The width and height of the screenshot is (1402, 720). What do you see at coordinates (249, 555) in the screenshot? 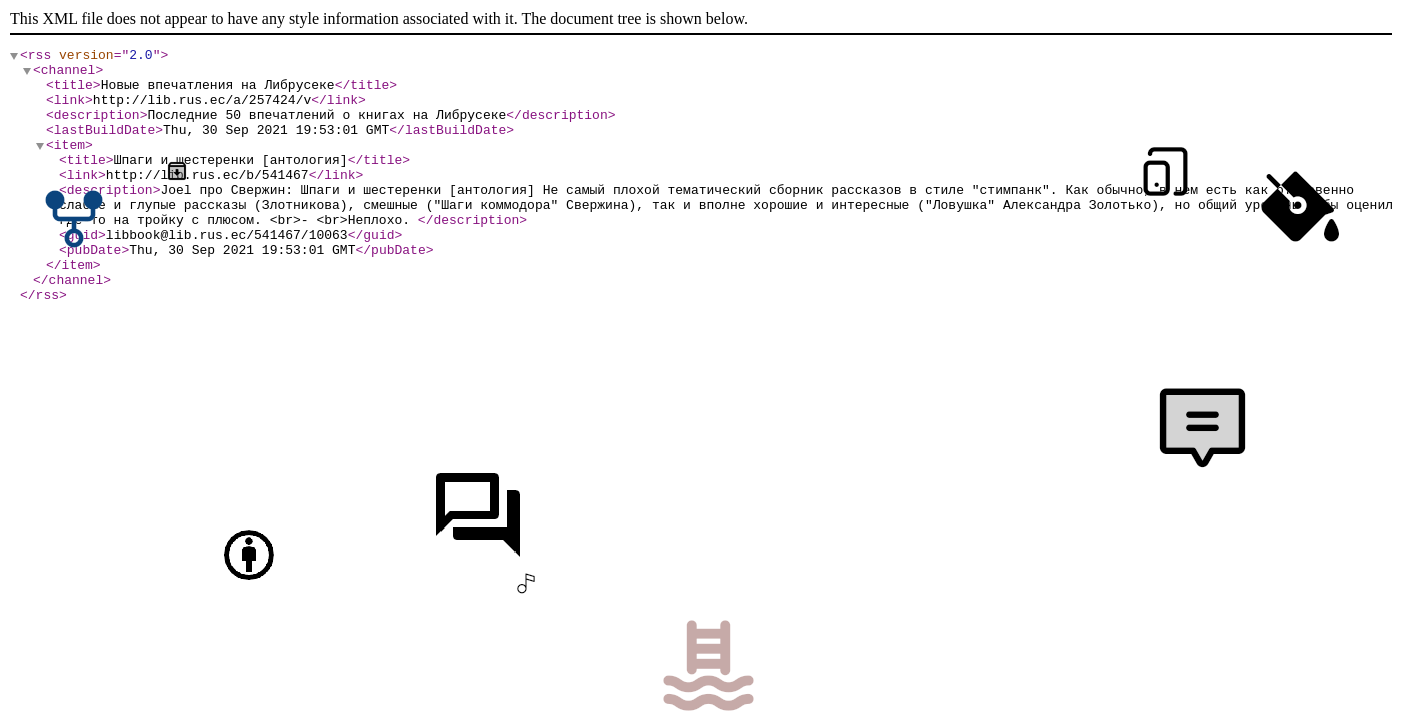
I see `view attribution or credits information` at bounding box center [249, 555].